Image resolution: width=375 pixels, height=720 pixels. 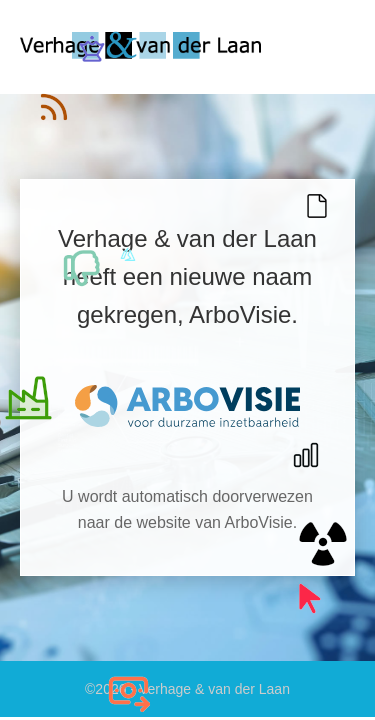 I want to click on cursor or pointer indicator, so click(x=308, y=598).